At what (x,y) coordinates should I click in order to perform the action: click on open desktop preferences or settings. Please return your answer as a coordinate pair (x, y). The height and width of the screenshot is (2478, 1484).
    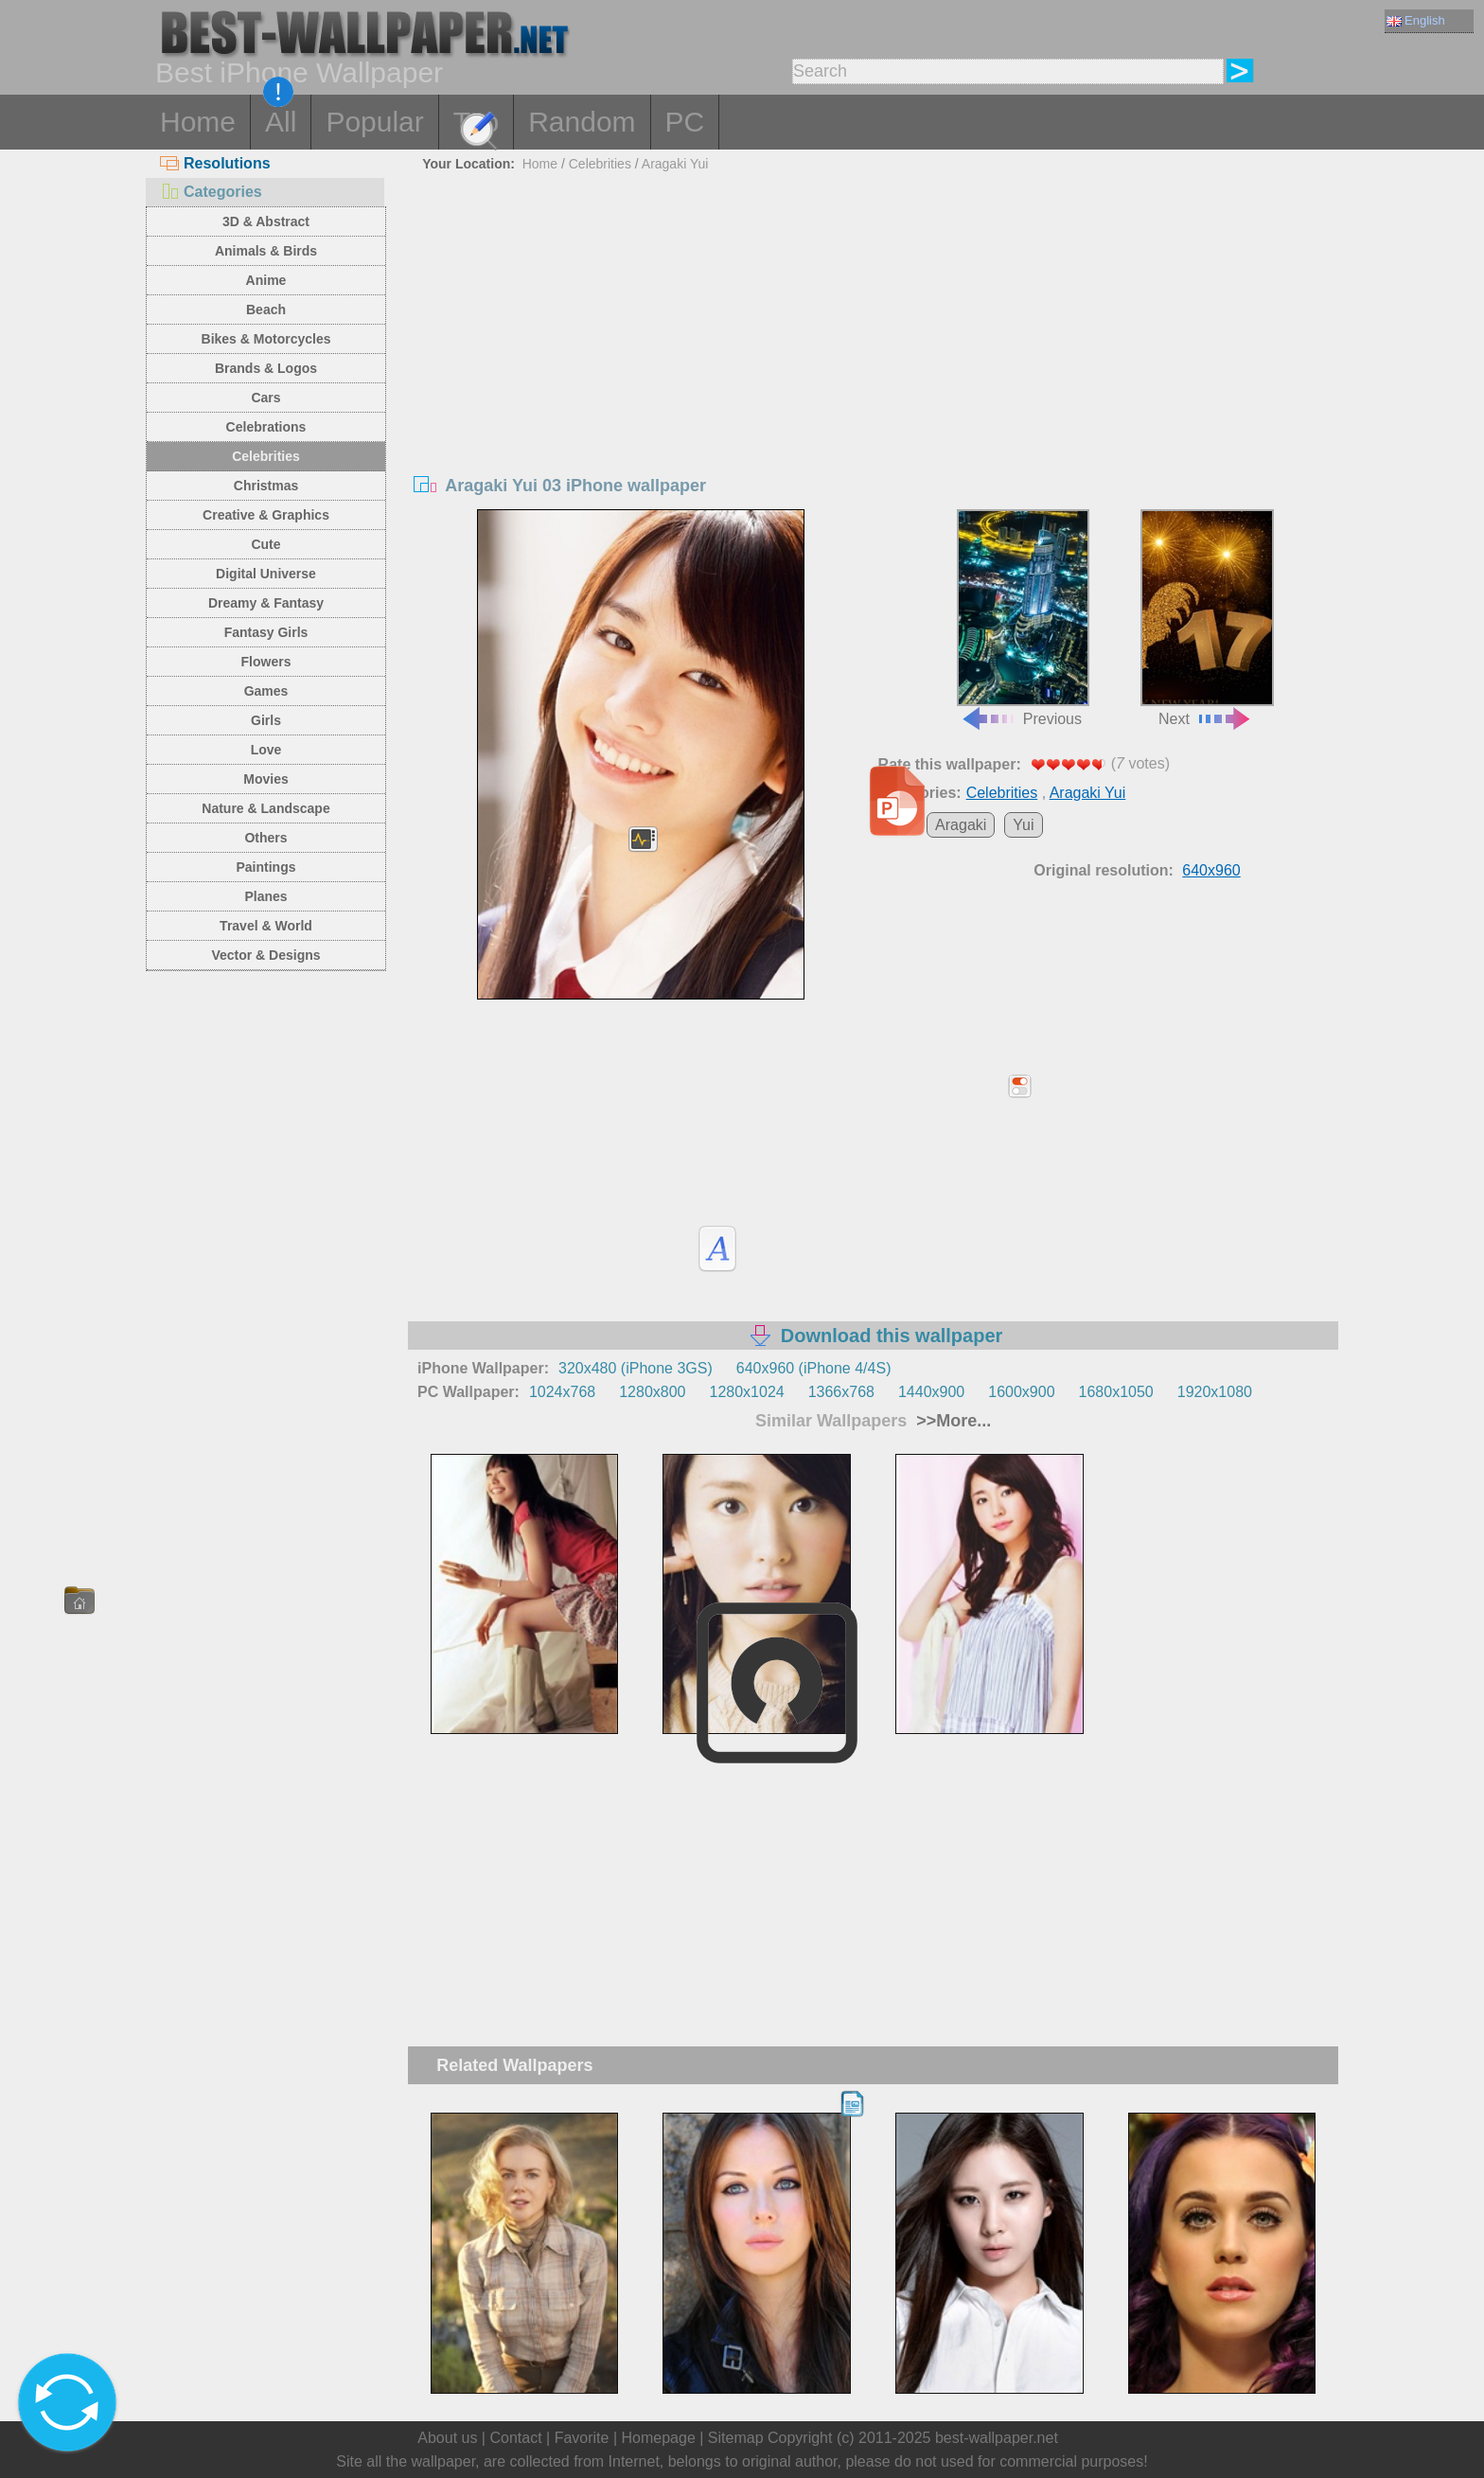
    Looking at the image, I should click on (1019, 1086).